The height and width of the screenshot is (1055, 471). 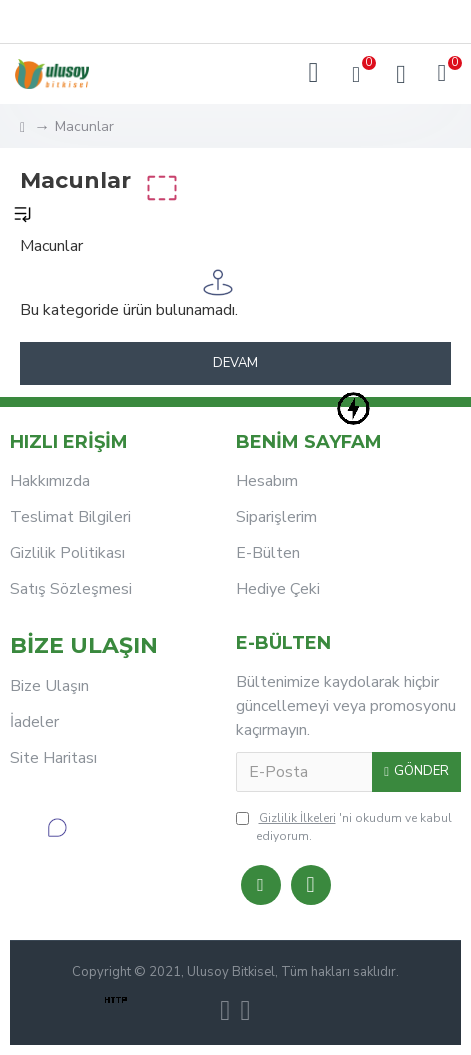 I want to click on indicates offline or cached content available, so click(x=353, y=408).